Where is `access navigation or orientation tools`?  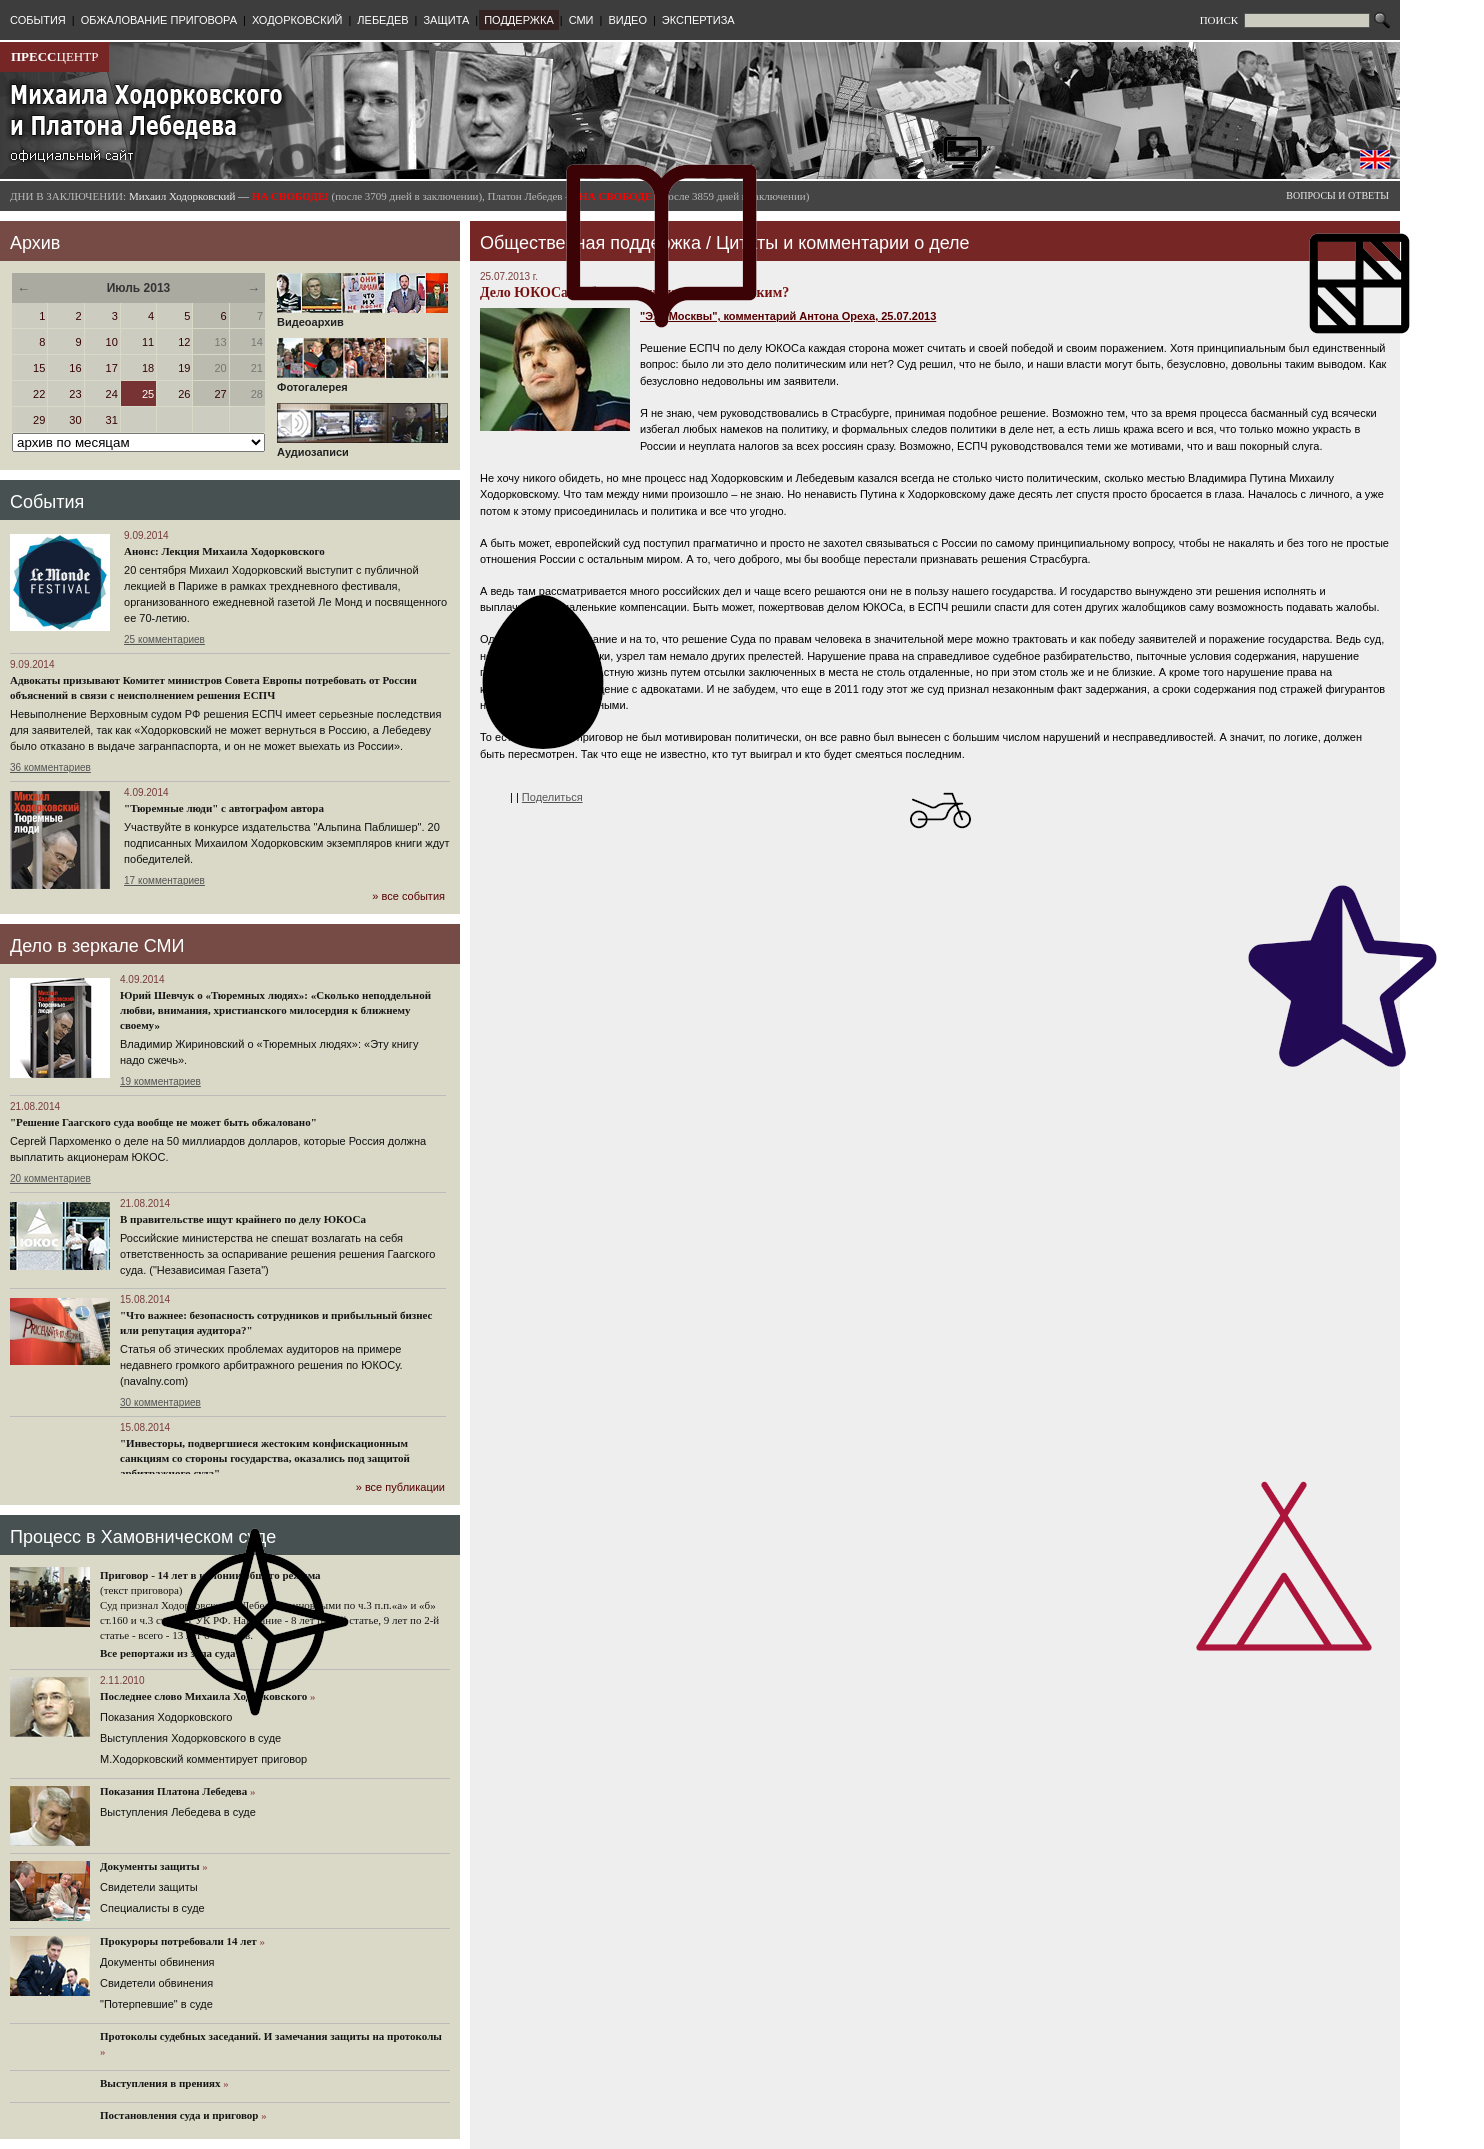 access navigation or orientation tools is located at coordinates (255, 1622).